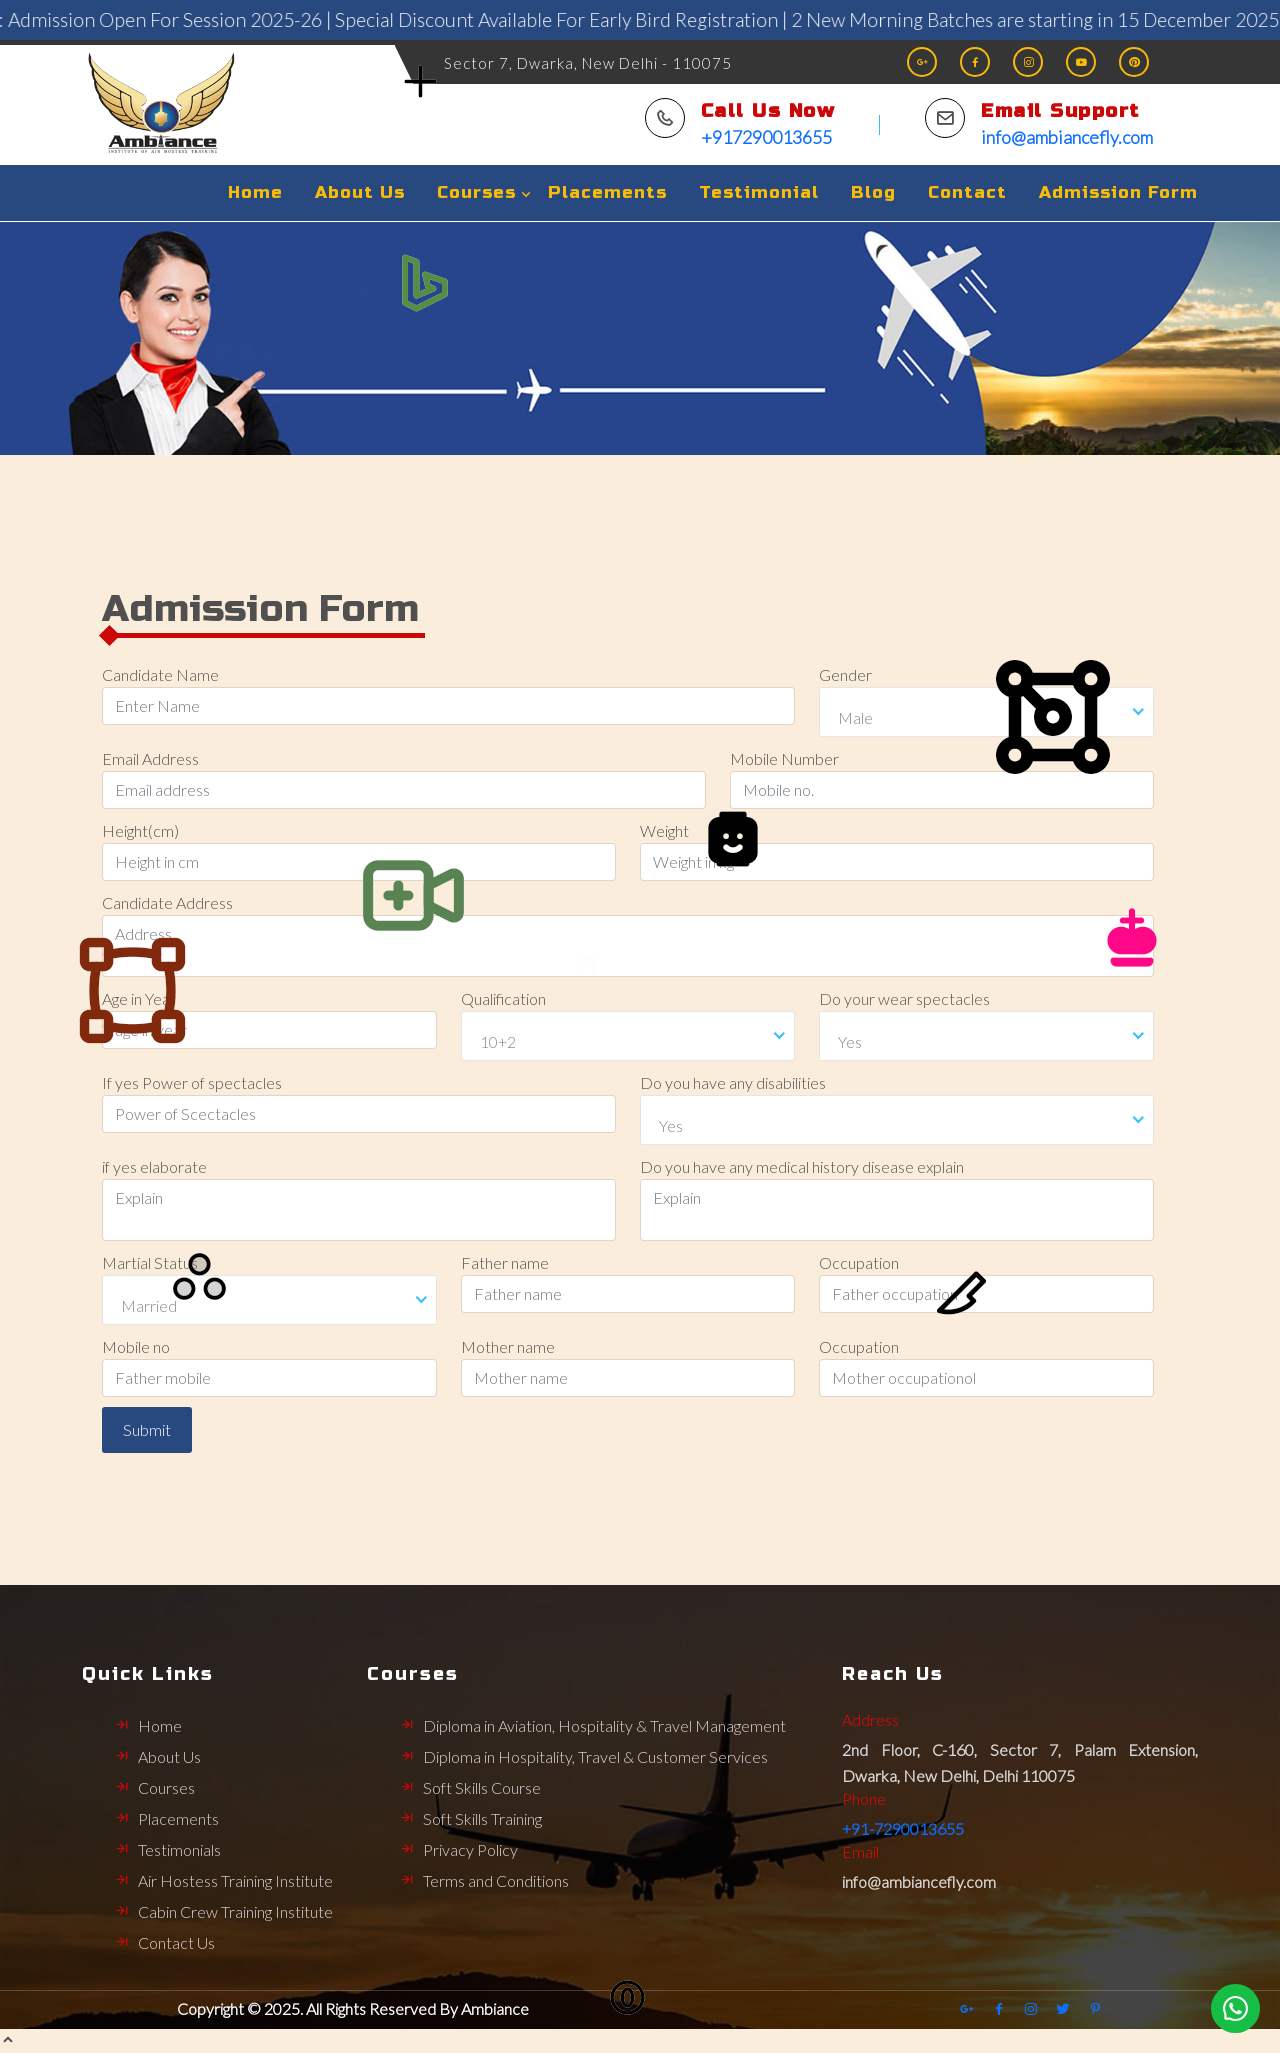 The height and width of the screenshot is (2053, 1280). What do you see at coordinates (132, 990) in the screenshot?
I see `adjust vector shape boundaries` at bounding box center [132, 990].